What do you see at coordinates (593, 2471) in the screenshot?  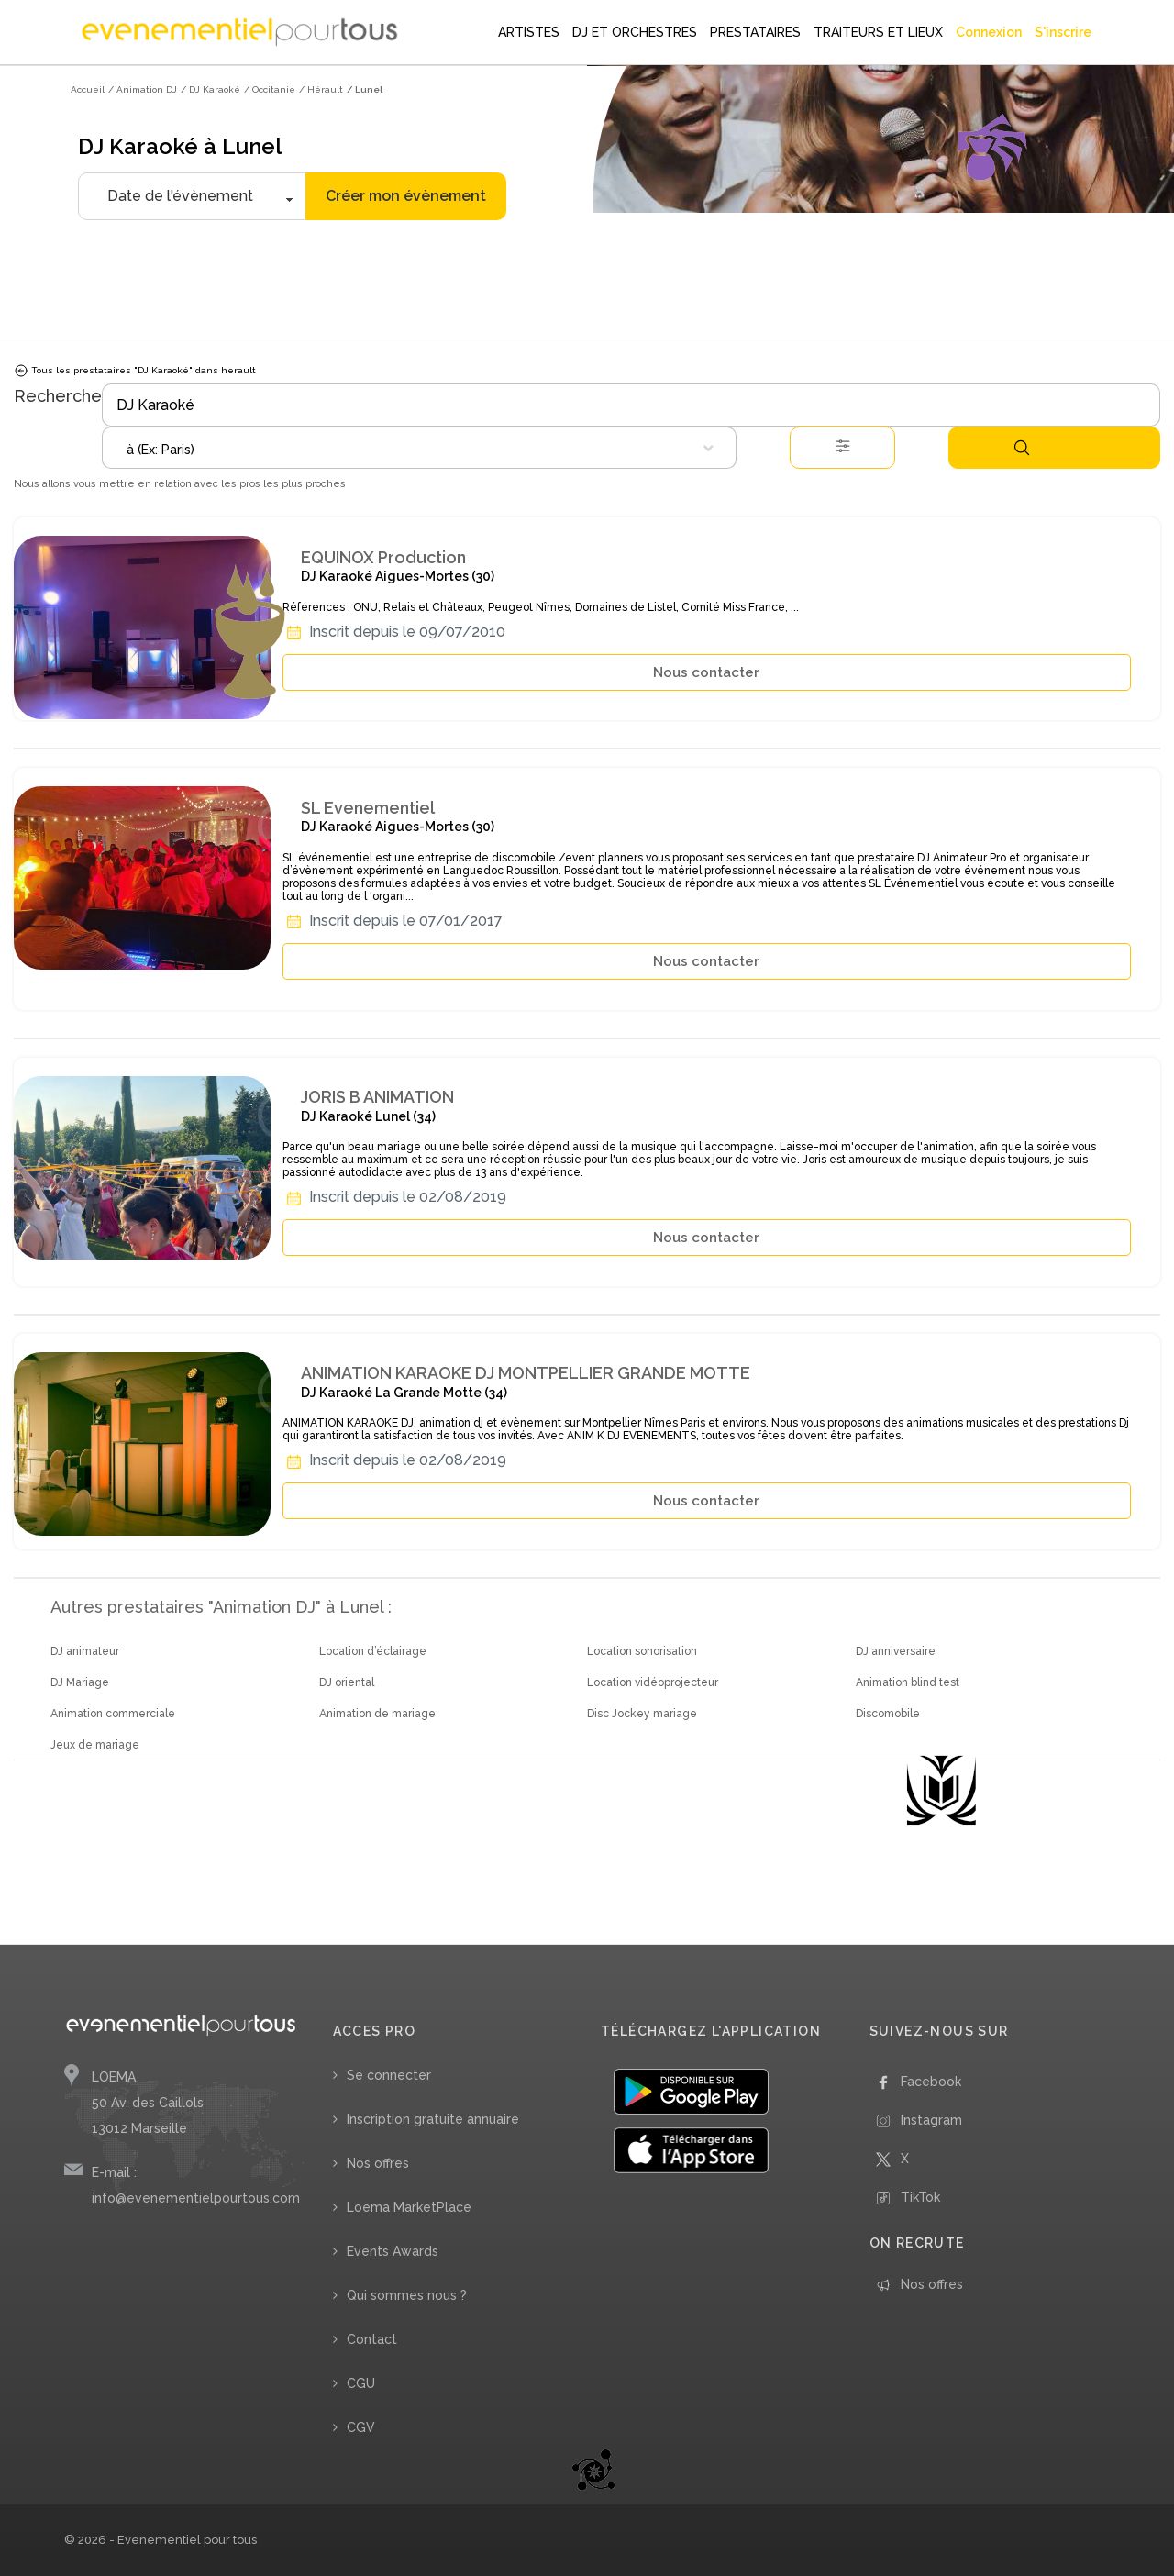 I see `activate black hole or gravity-based ability` at bounding box center [593, 2471].